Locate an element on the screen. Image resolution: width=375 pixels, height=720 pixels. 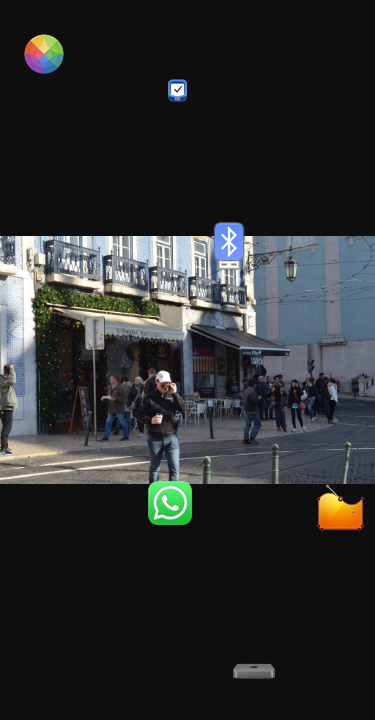
indicates a mac mini device in system preferences is located at coordinates (254, 671).